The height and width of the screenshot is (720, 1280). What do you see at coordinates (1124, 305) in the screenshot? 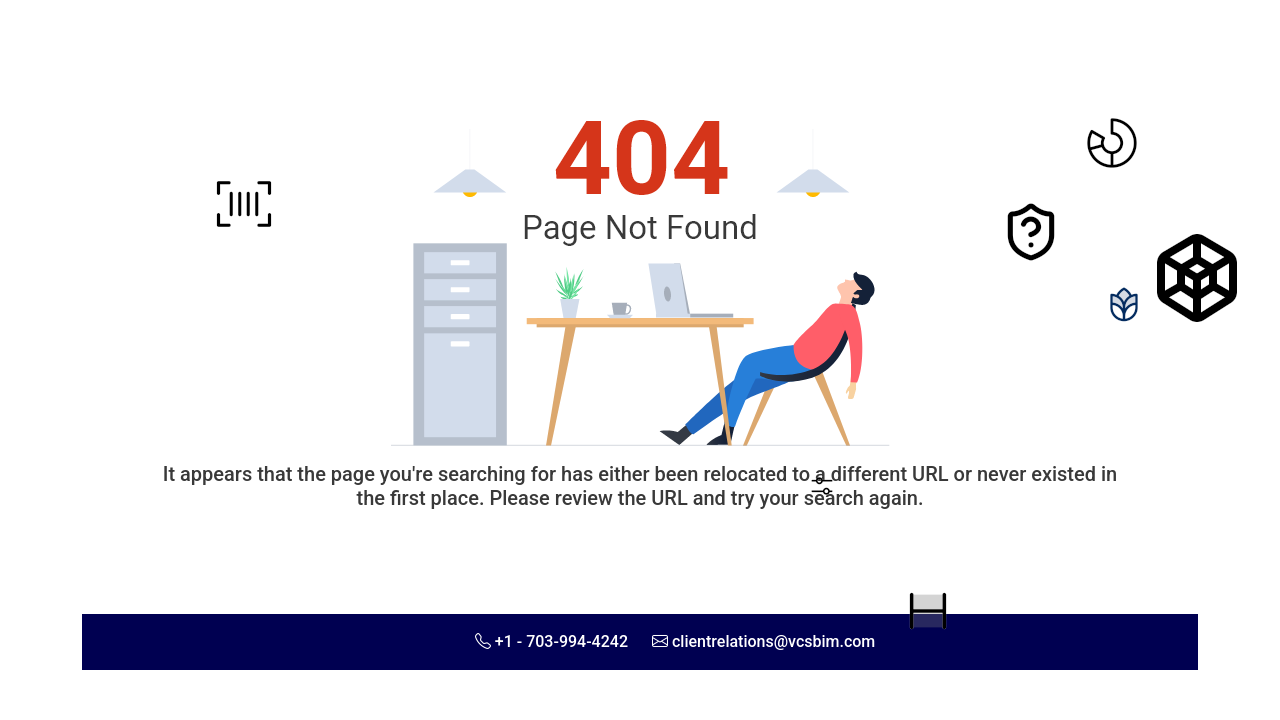
I see `indicates grain or wheat-based ingredients` at bounding box center [1124, 305].